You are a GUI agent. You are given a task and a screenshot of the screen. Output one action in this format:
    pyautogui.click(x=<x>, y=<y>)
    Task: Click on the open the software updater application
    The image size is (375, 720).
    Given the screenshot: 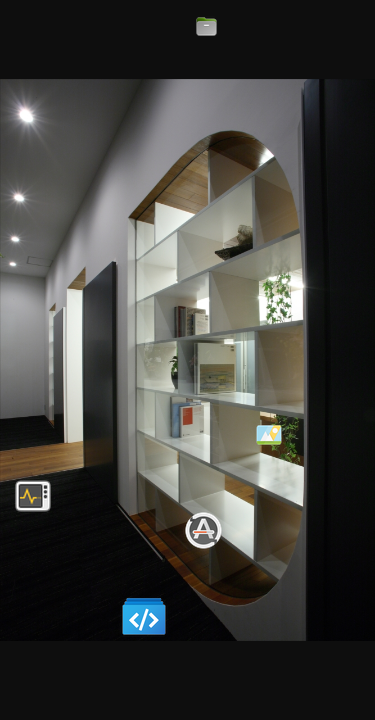 What is the action you would take?
    pyautogui.click(x=203, y=530)
    